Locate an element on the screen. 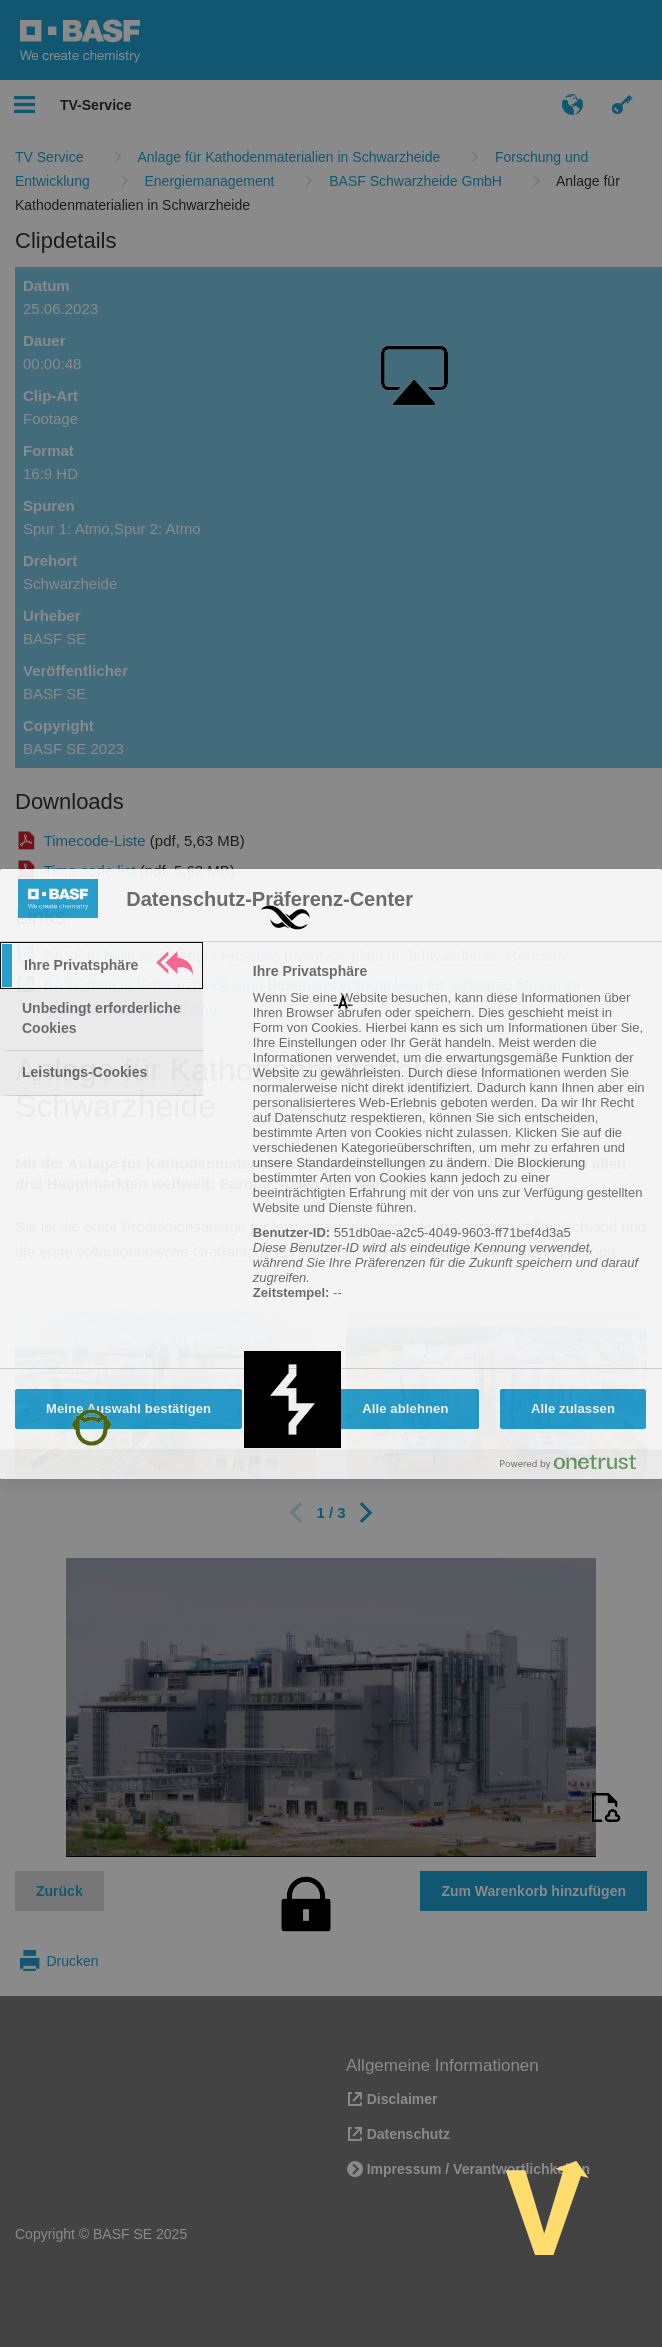  open the Napster music streaming app is located at coordinates (91, 1427).